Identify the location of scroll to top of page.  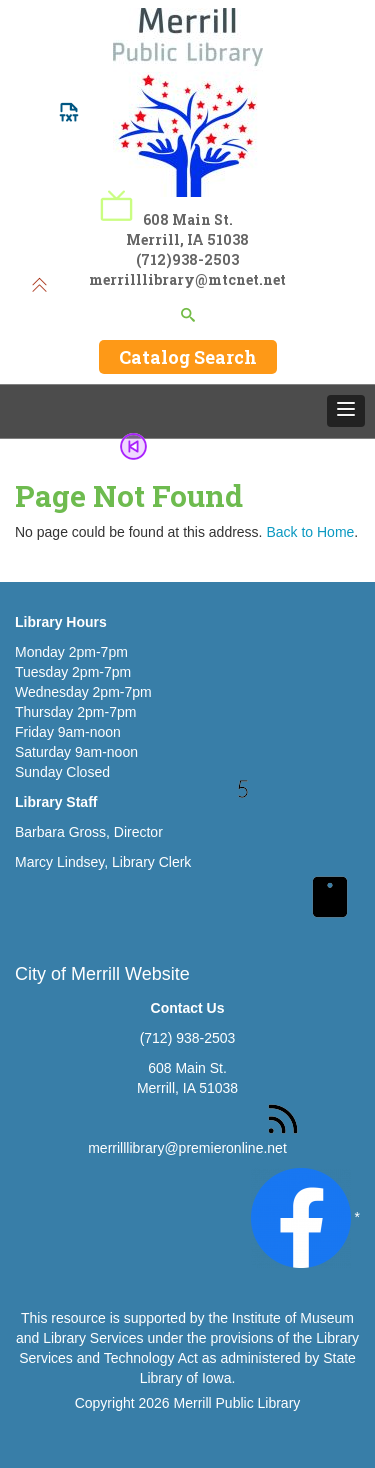
(39, 285).